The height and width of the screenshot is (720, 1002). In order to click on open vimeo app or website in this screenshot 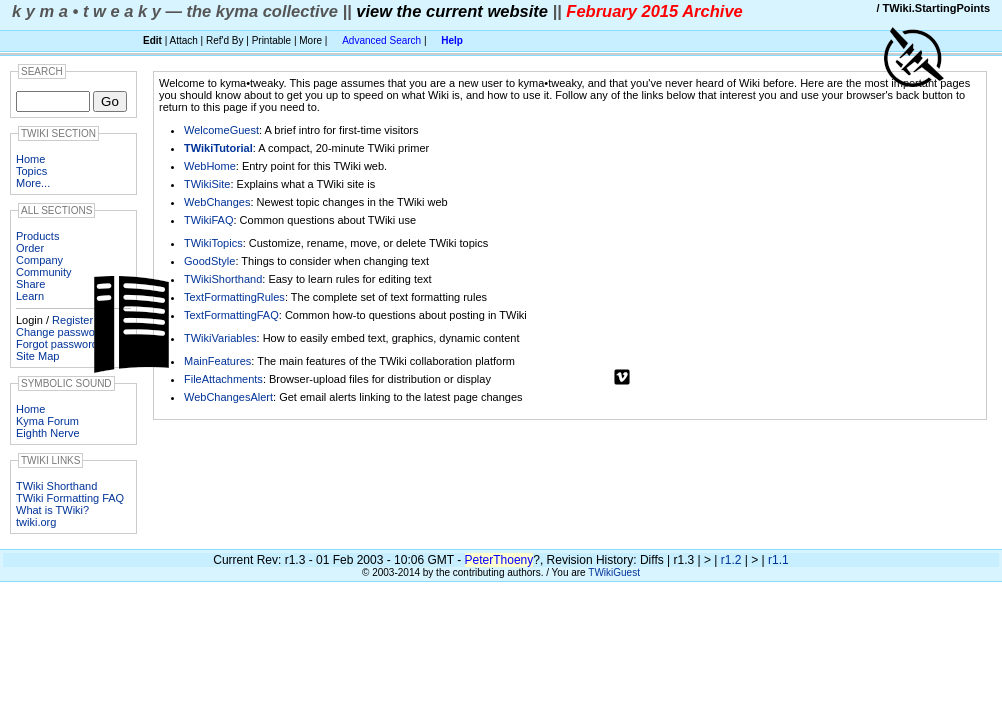, I will do `click(622, 377)`.